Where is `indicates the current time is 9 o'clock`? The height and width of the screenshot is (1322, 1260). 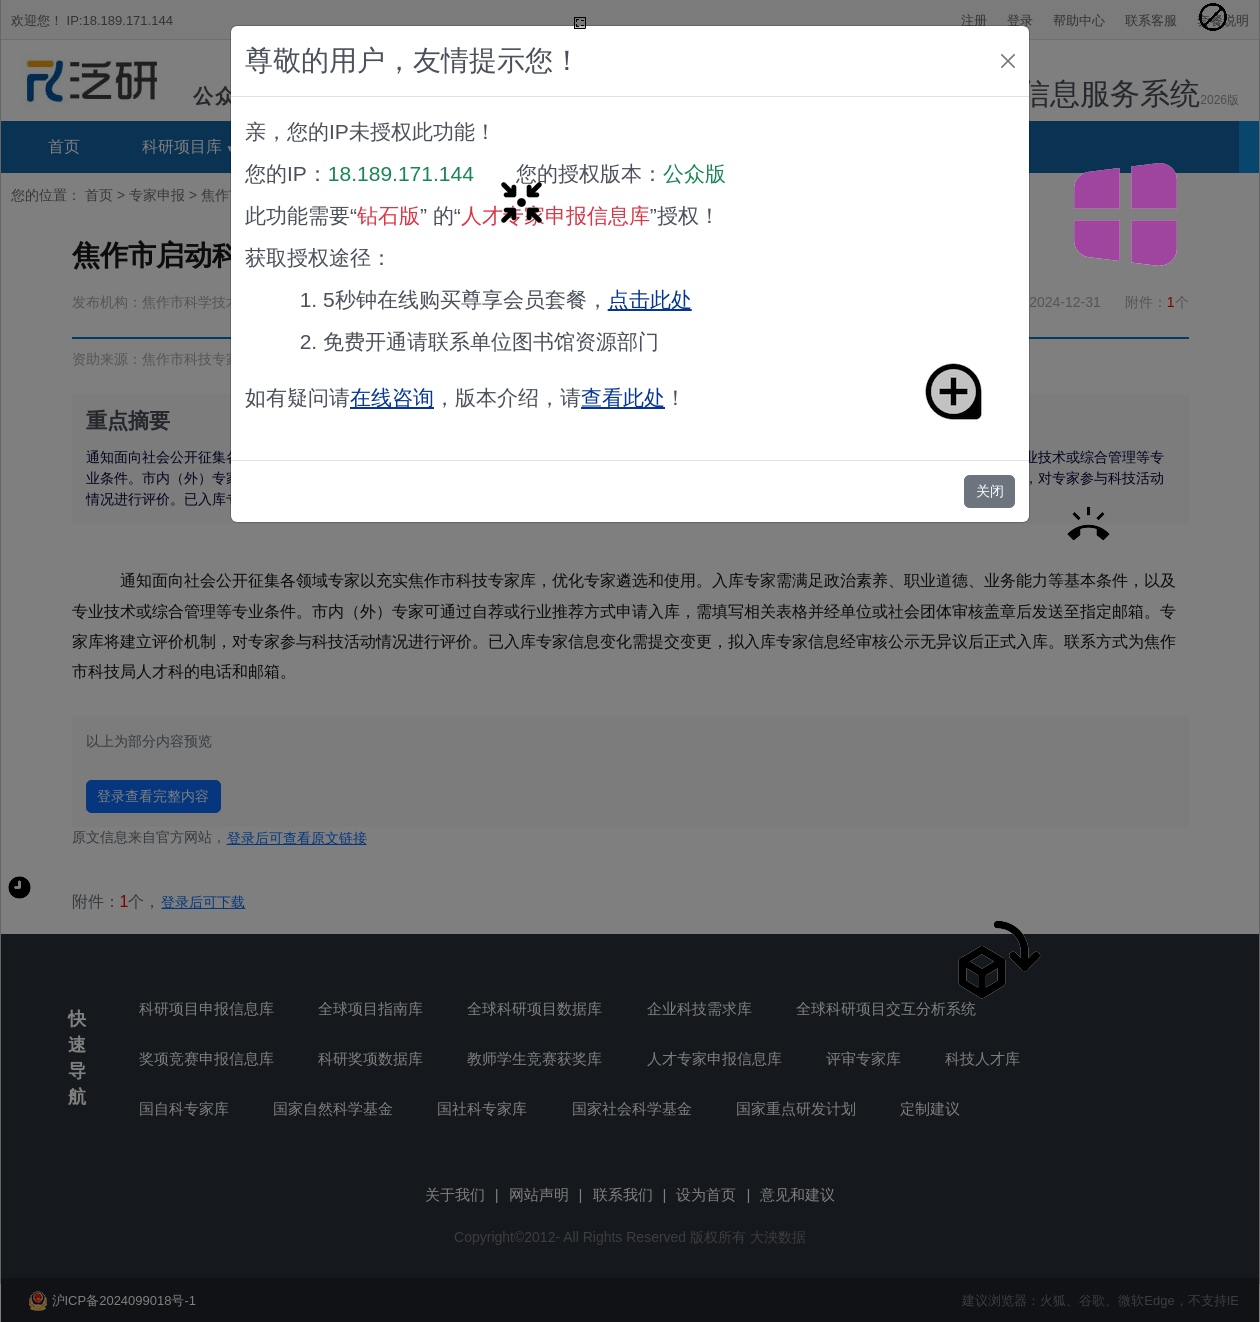
indicates the current time is 9 o'clock is located at coordinates (19, 887).